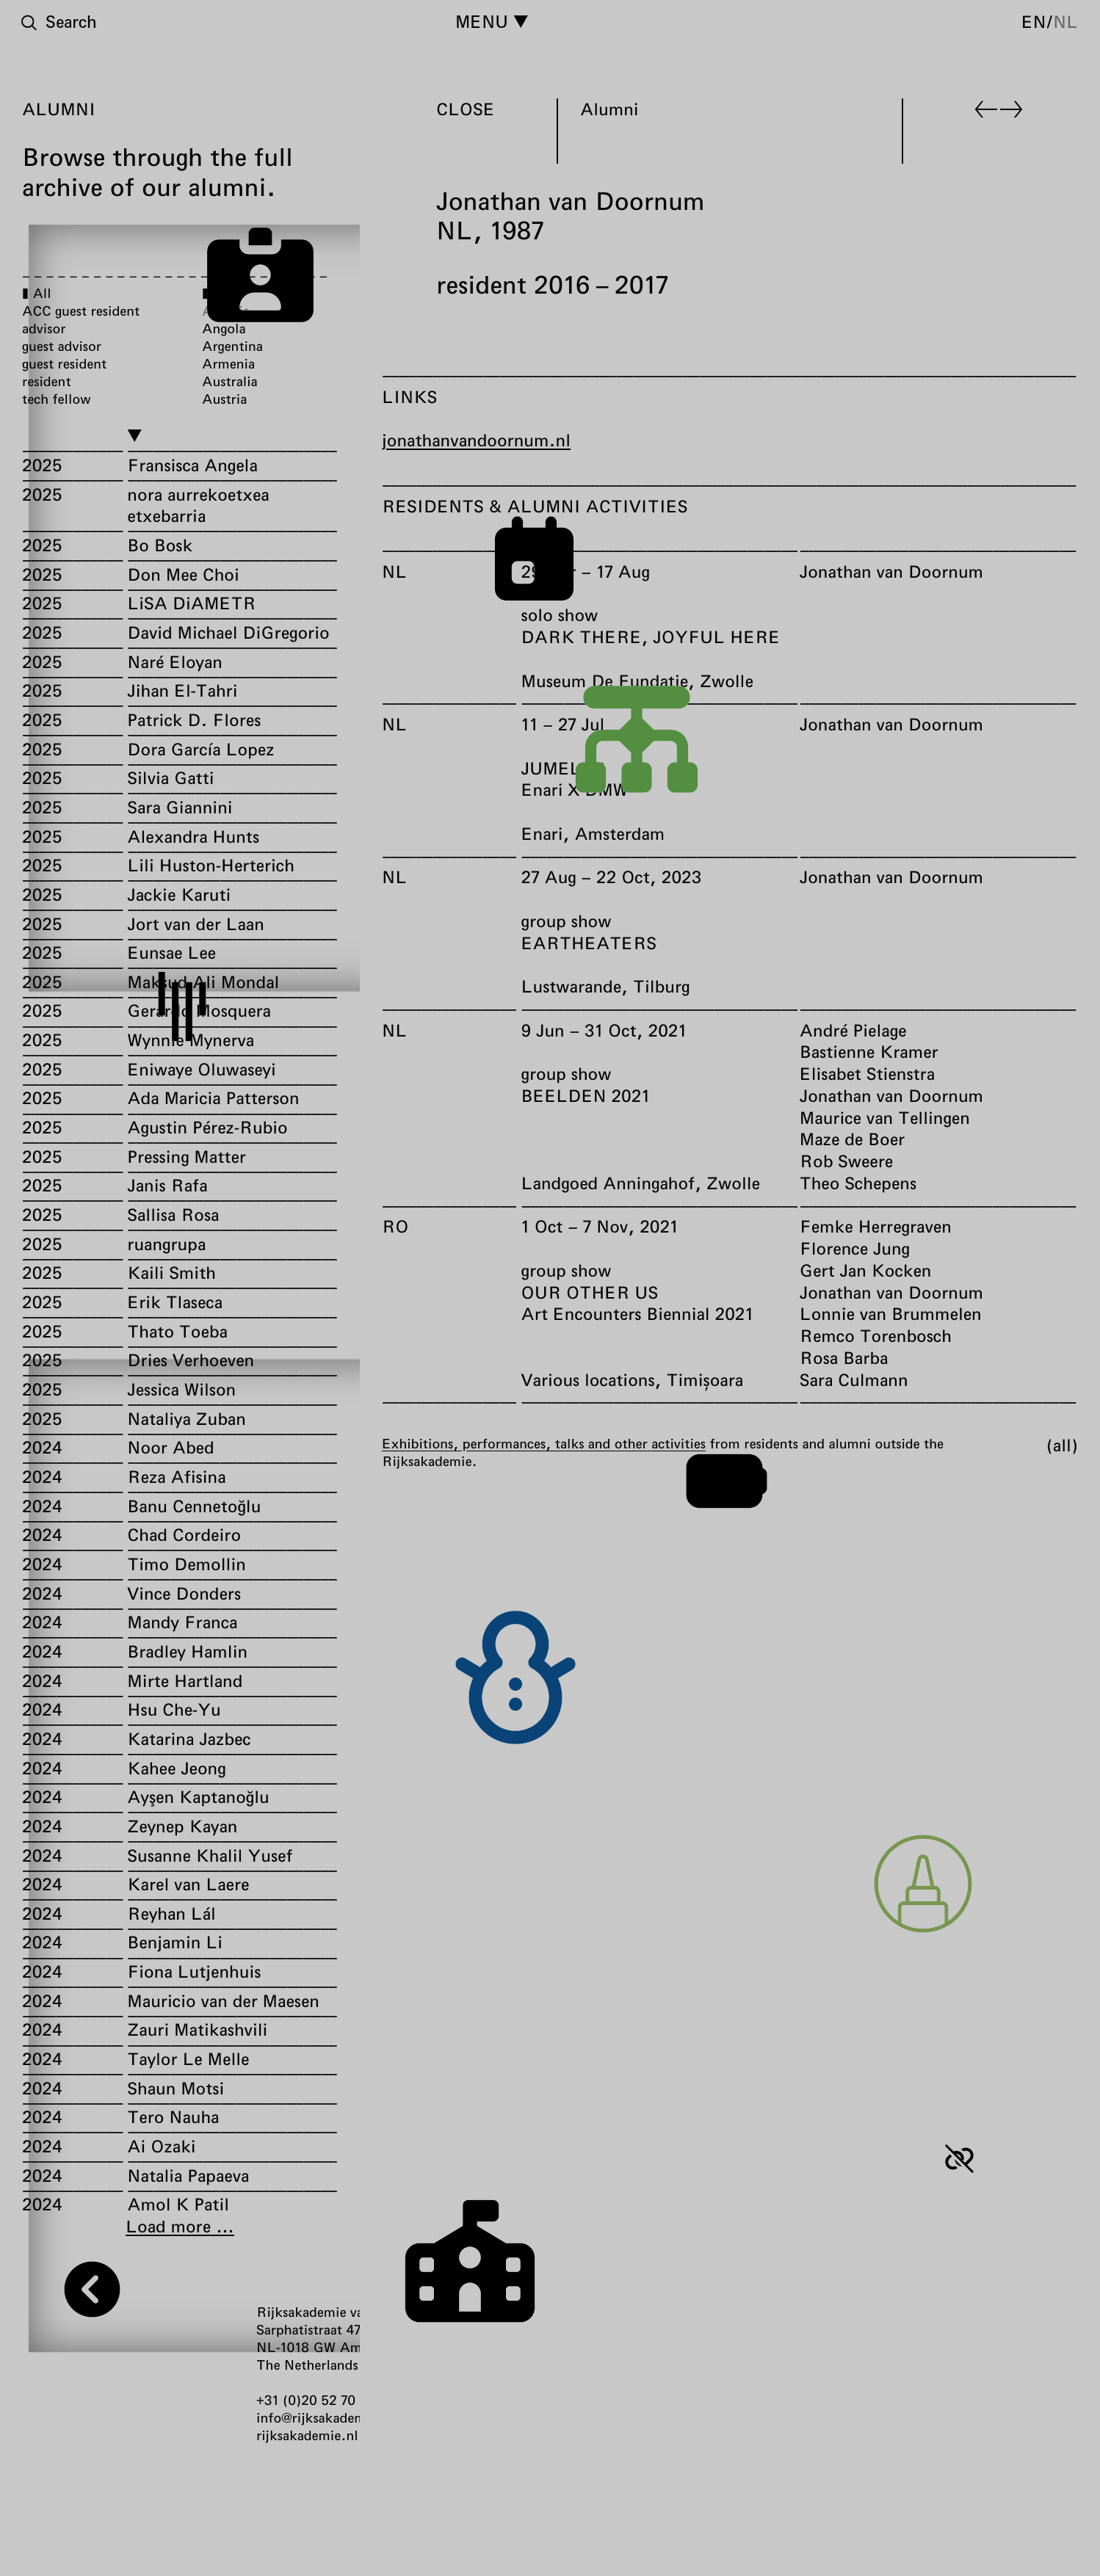 Image resolution: width=1100 pixels, height=2576 pixels. I want to click on view your employee or member ID badge, so click(260, 280).